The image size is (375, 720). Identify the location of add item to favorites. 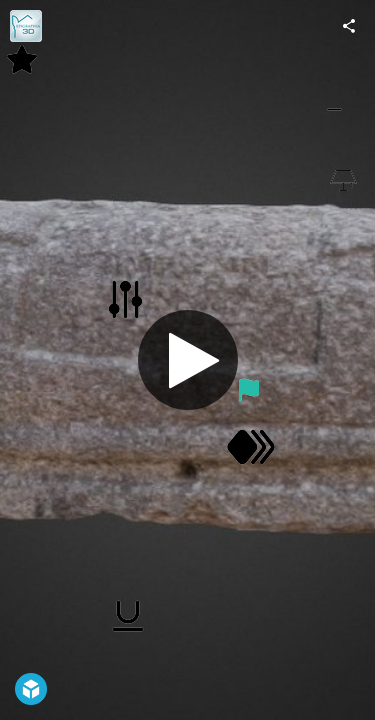
(22, 60).